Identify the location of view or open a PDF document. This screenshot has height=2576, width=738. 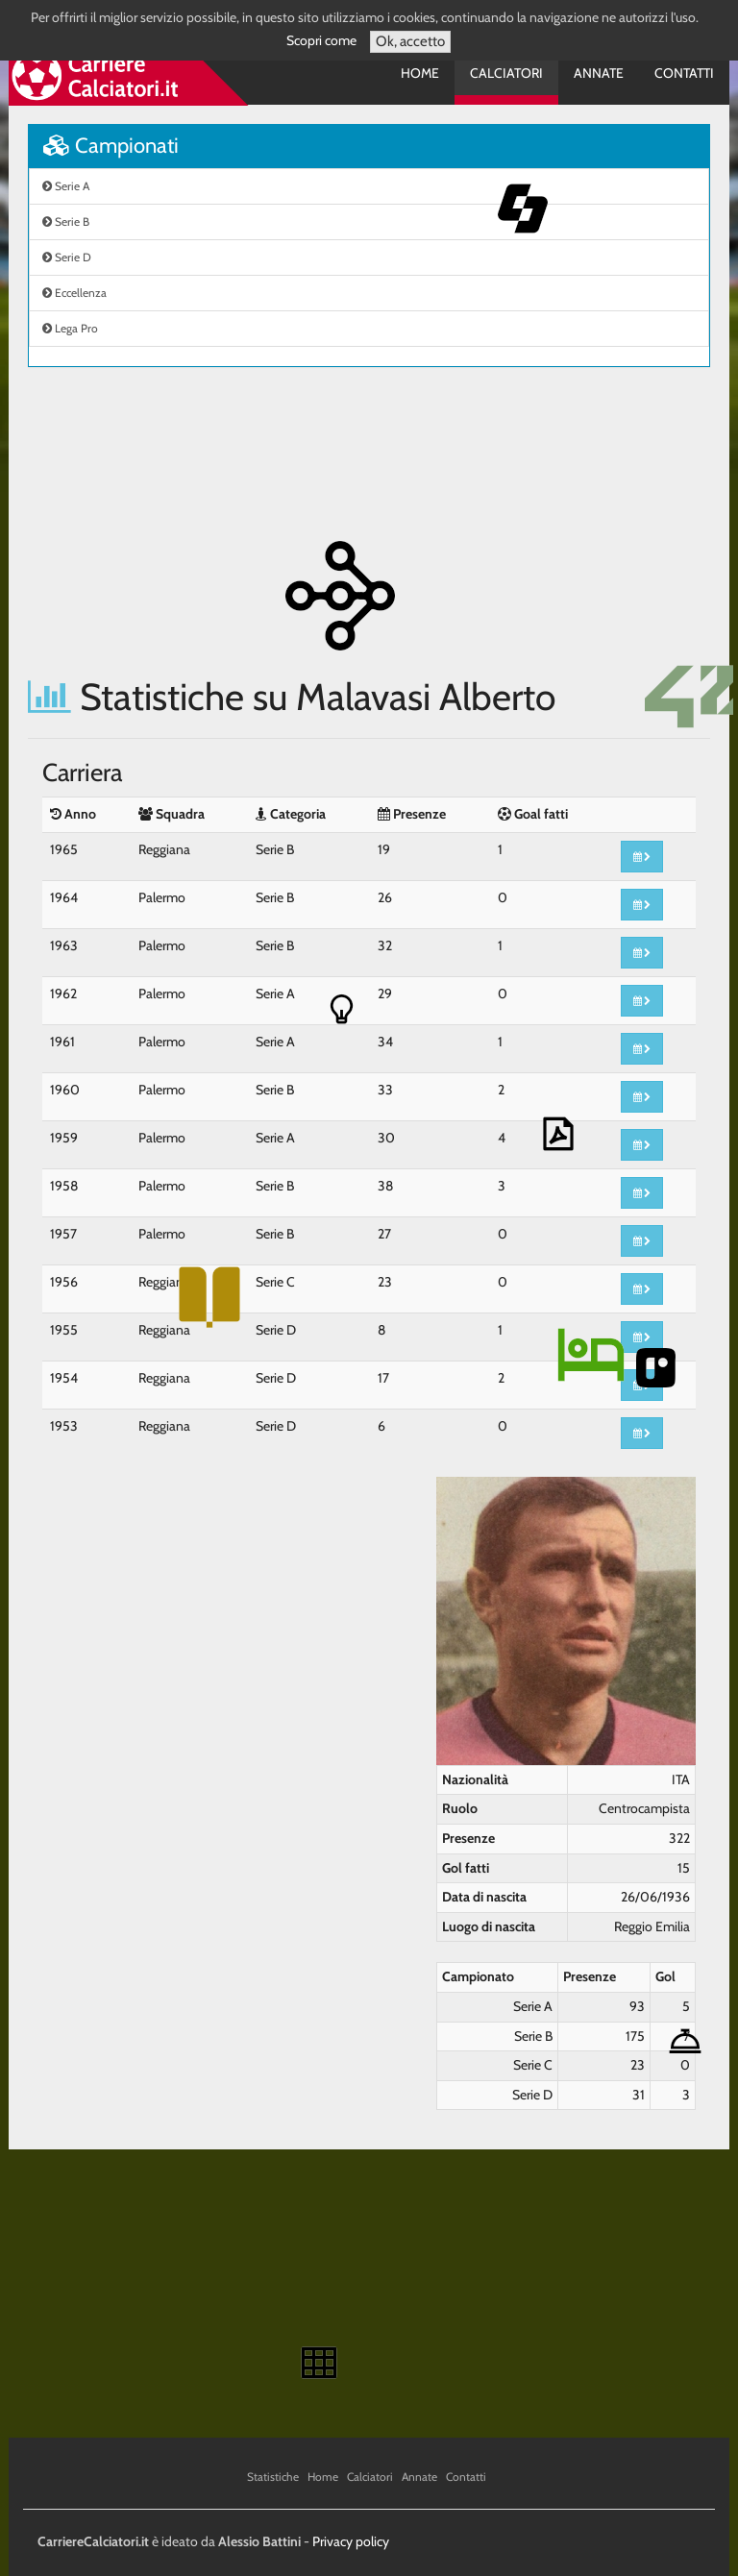
(558, 1134).